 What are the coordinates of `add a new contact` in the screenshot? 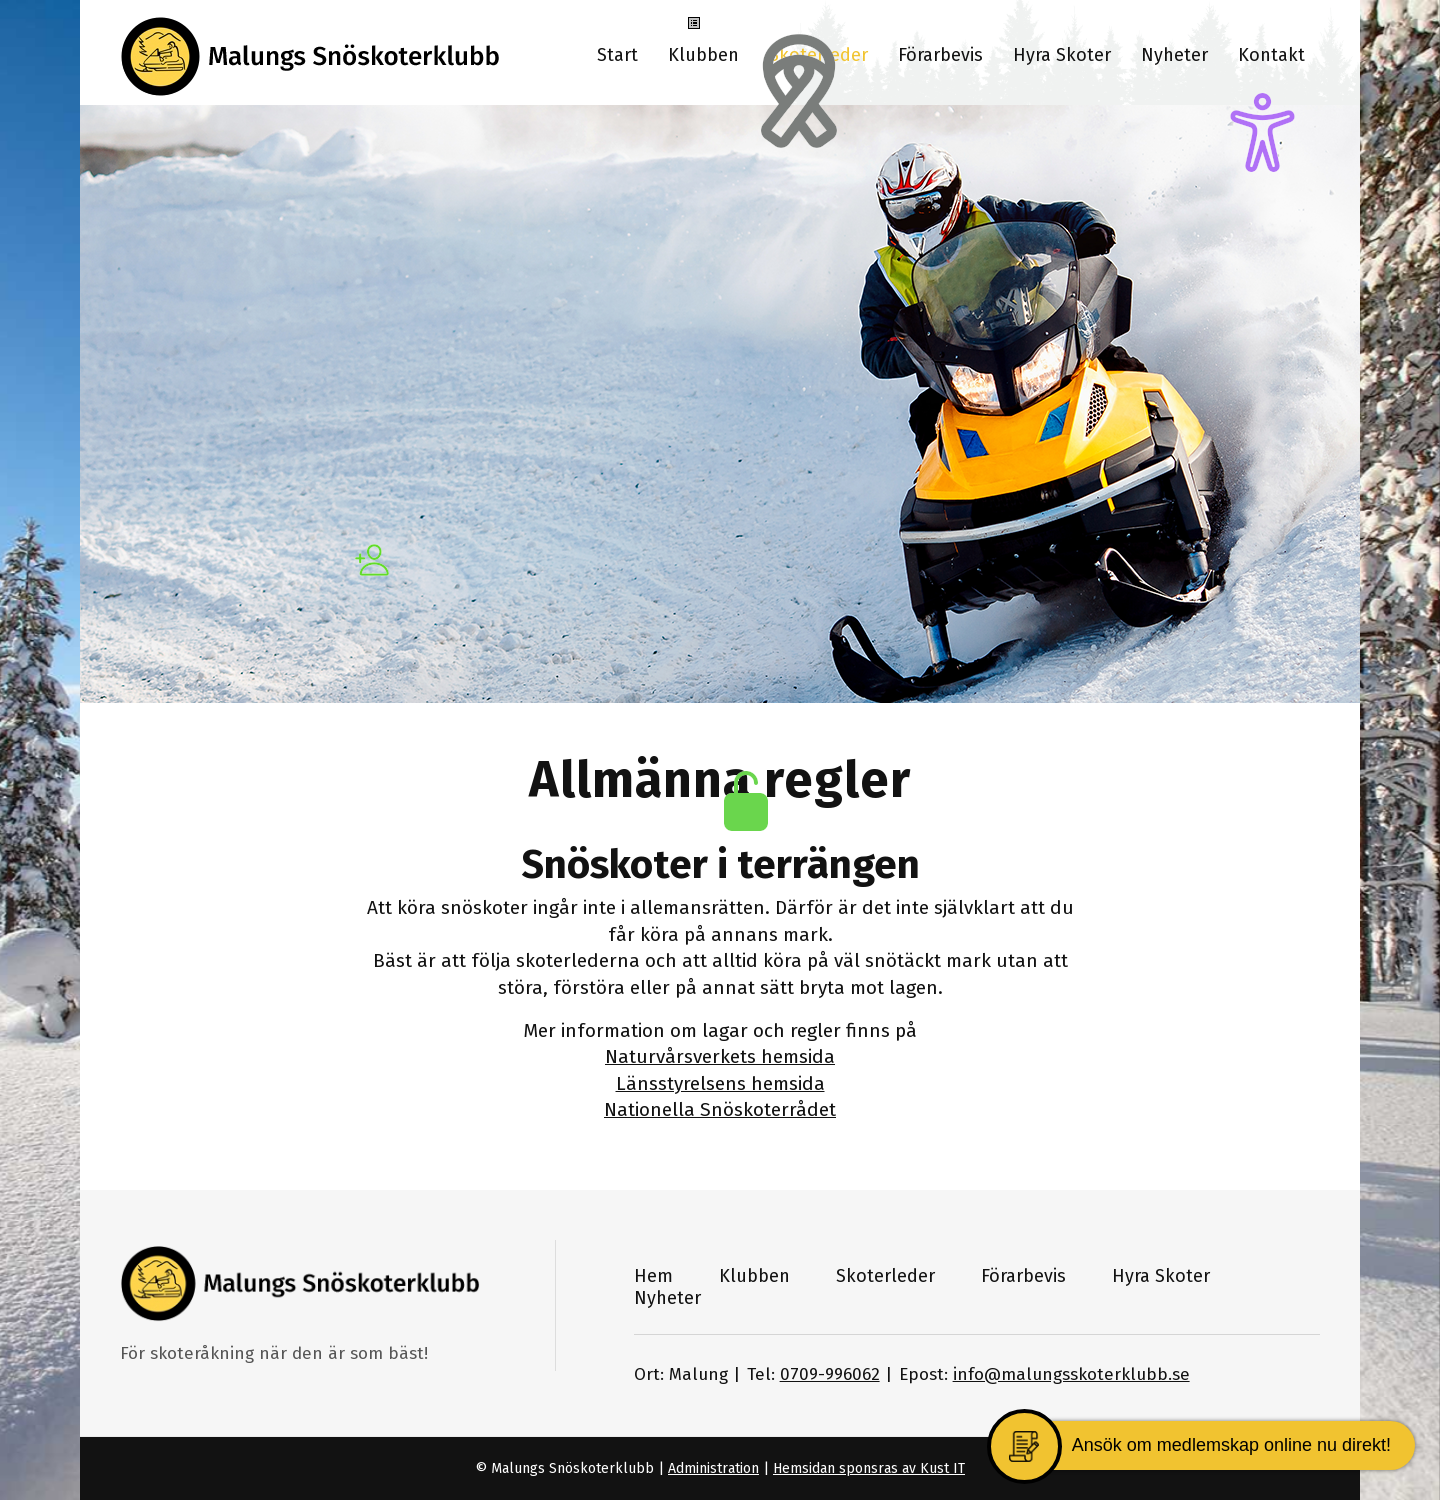 It's located at (372, 560).